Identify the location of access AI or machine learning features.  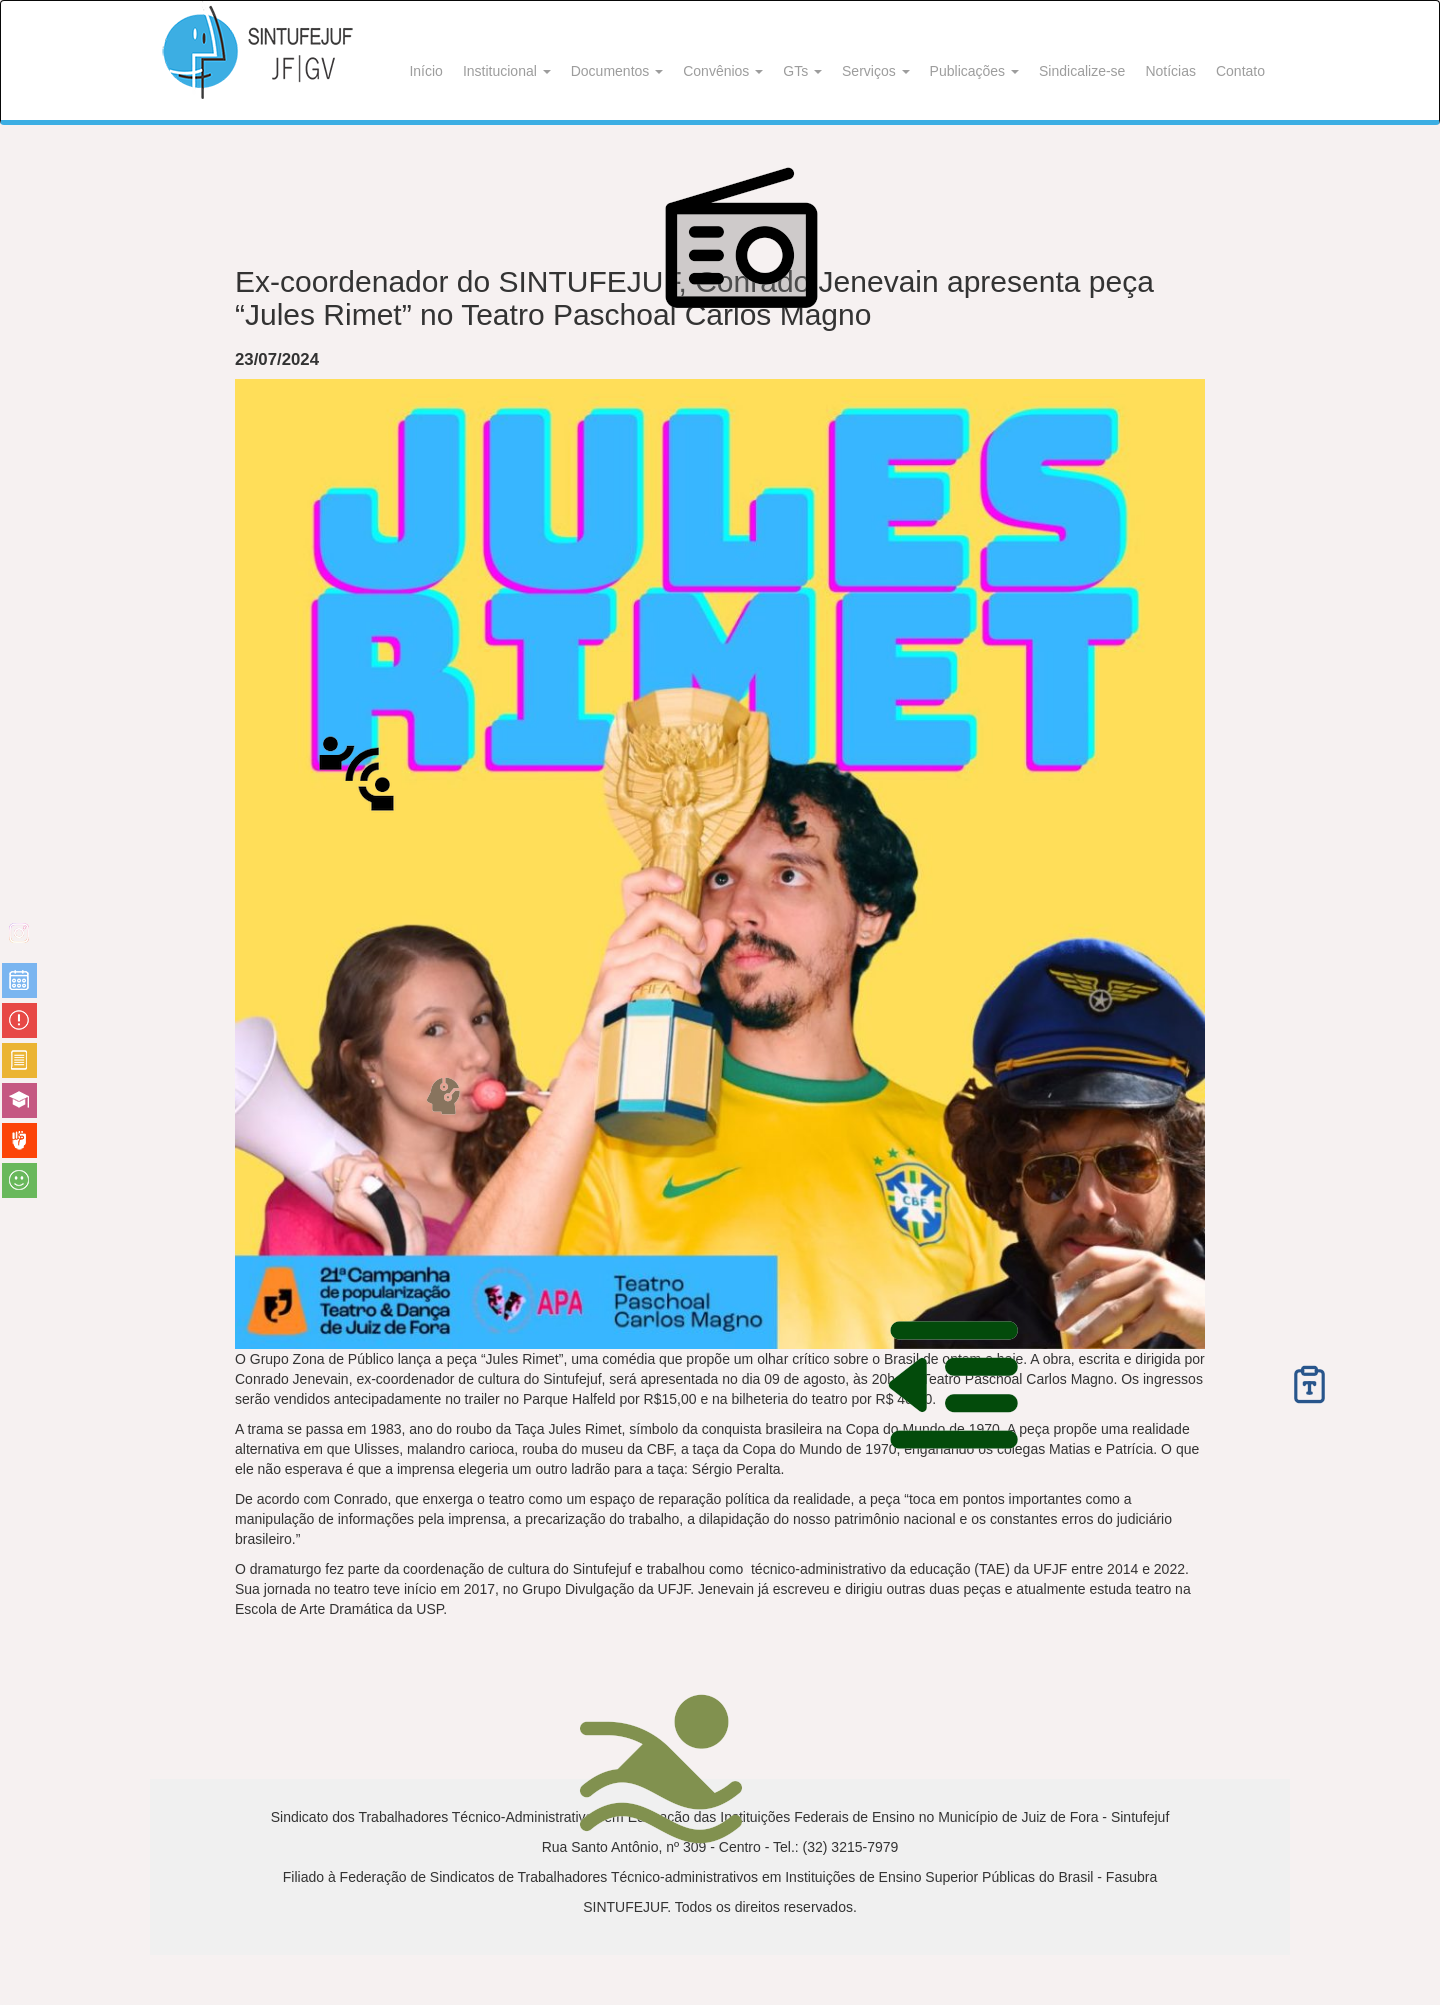
(444, 1096).